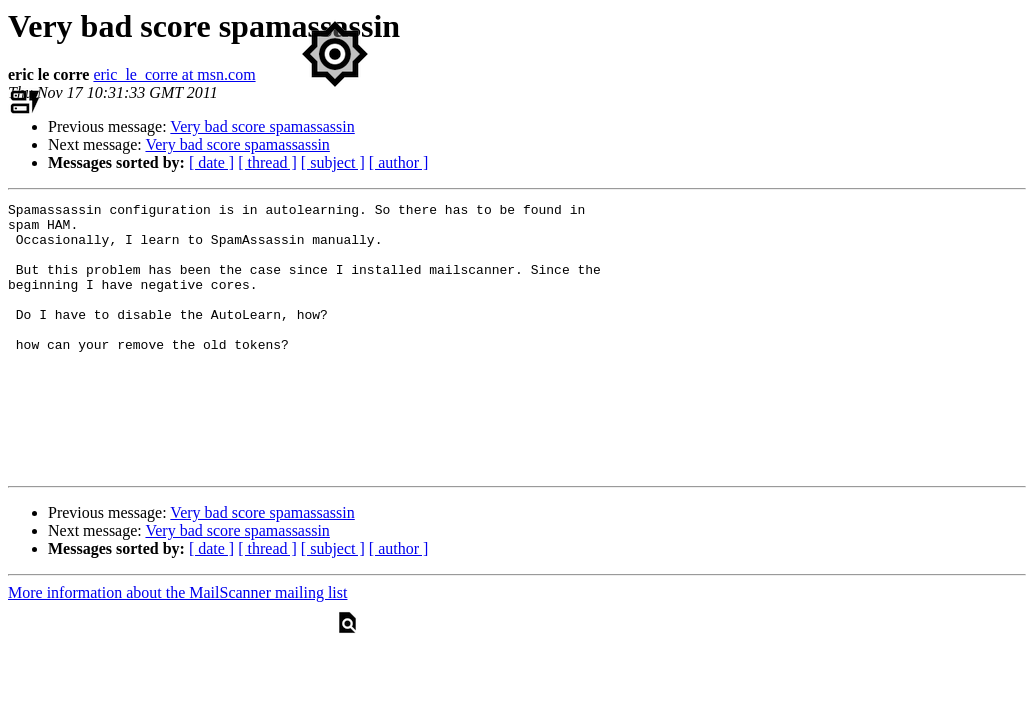 The width and height of the screenshot is (1034, 720). I want to click on access dynamic or auto-generated forms, so click(25, 102).